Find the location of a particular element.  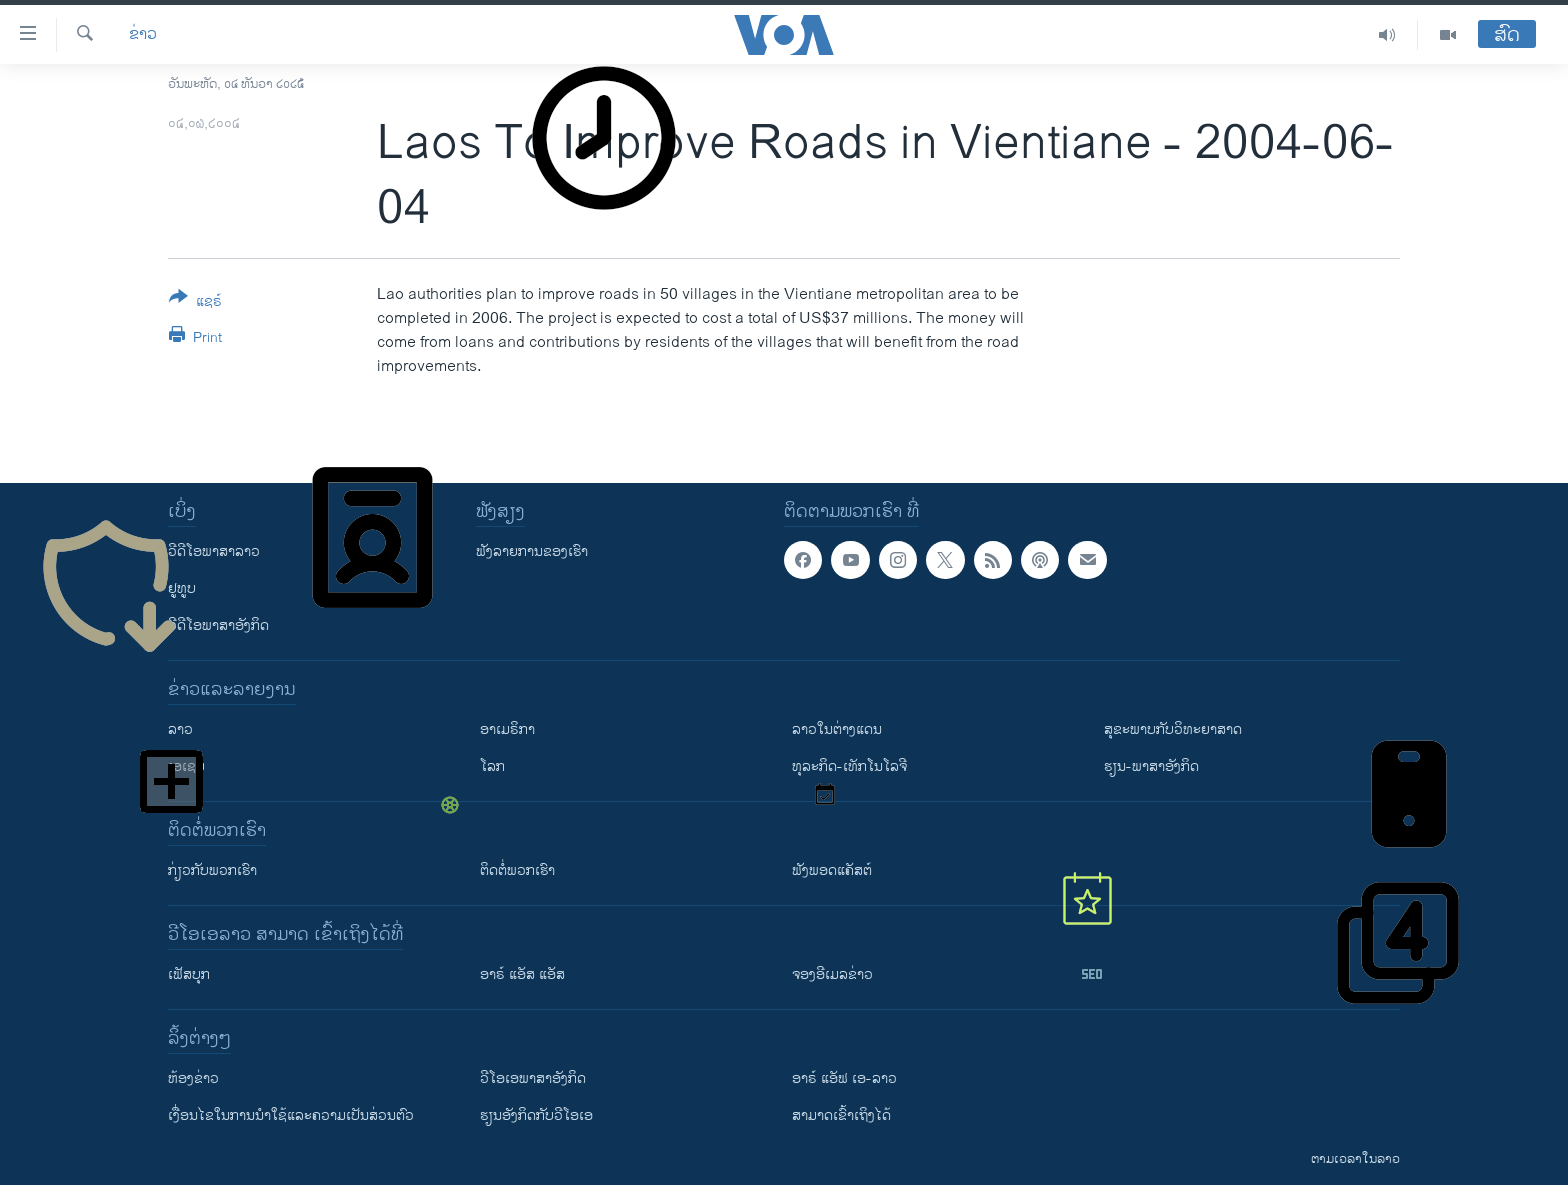

view user profile or identity information is located at coordinates (372, 537).